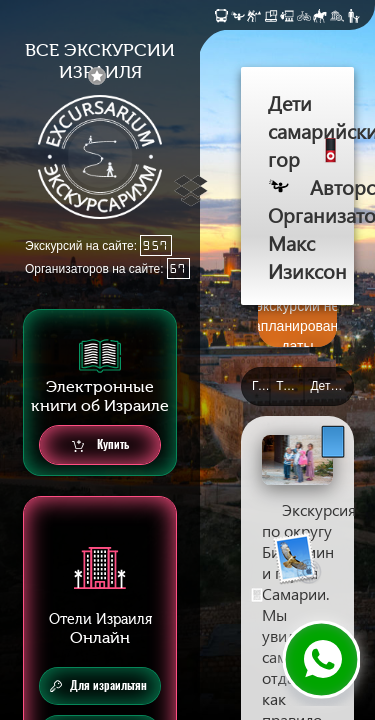 The image size is (375, 720). Describe the element at coordinates (191, 192) in the screenshot. I see `open Dropbox cloud storage` at that location.